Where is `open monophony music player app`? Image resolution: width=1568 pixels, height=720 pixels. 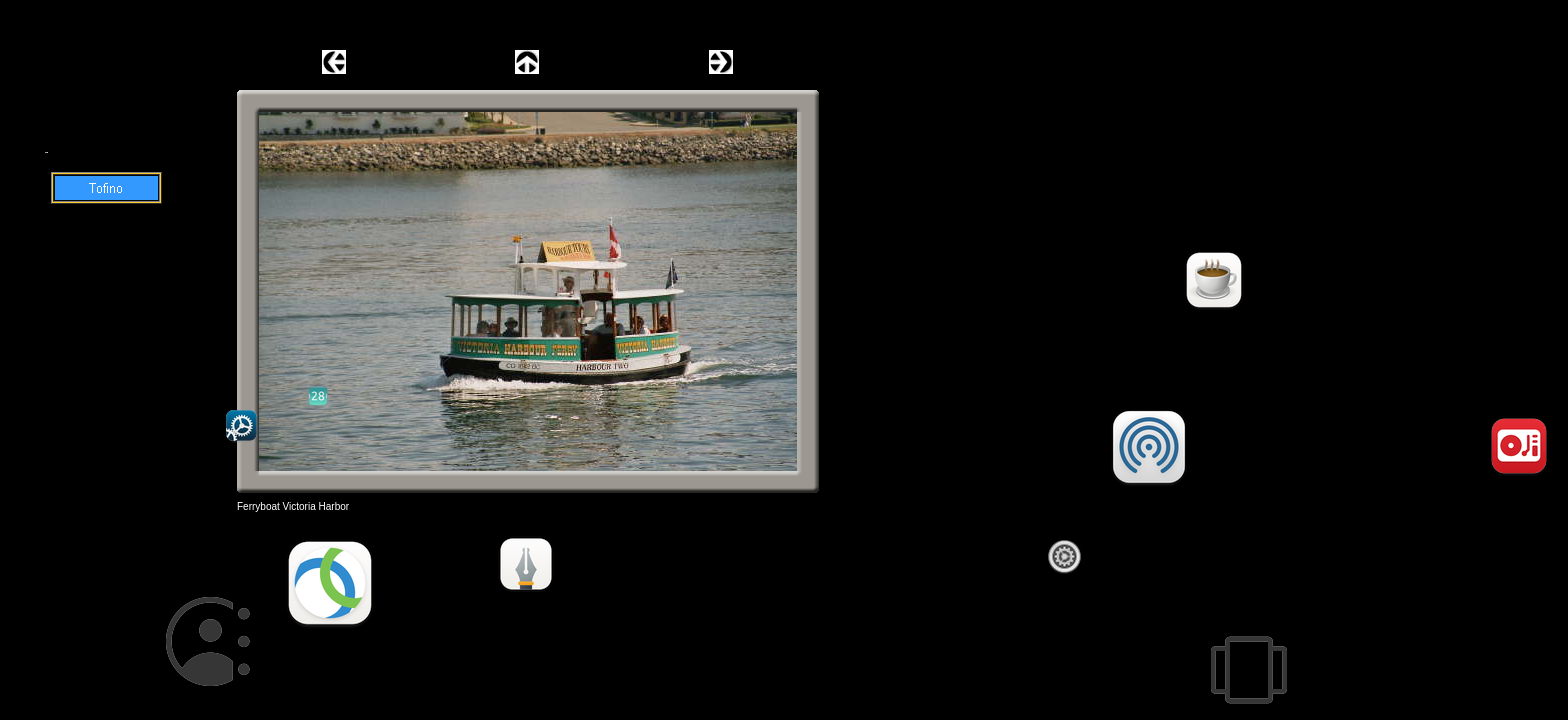 open monophony music player app is located at coordinates (1519, 446).